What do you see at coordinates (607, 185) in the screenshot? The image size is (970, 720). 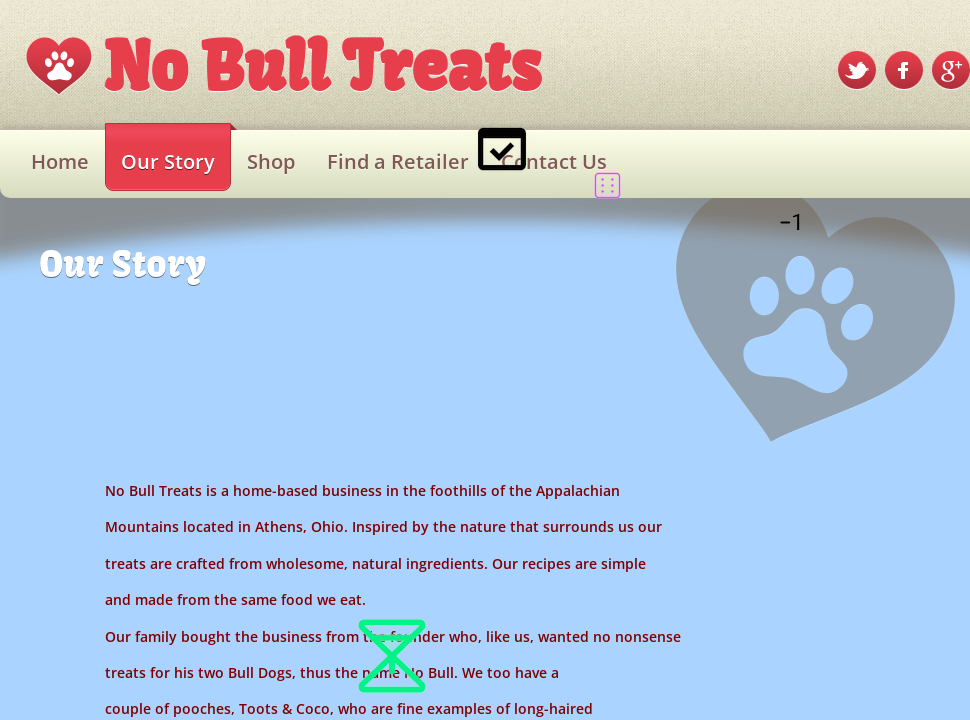 I see `randomize or shuffle content` at bounding box center [607, 185].